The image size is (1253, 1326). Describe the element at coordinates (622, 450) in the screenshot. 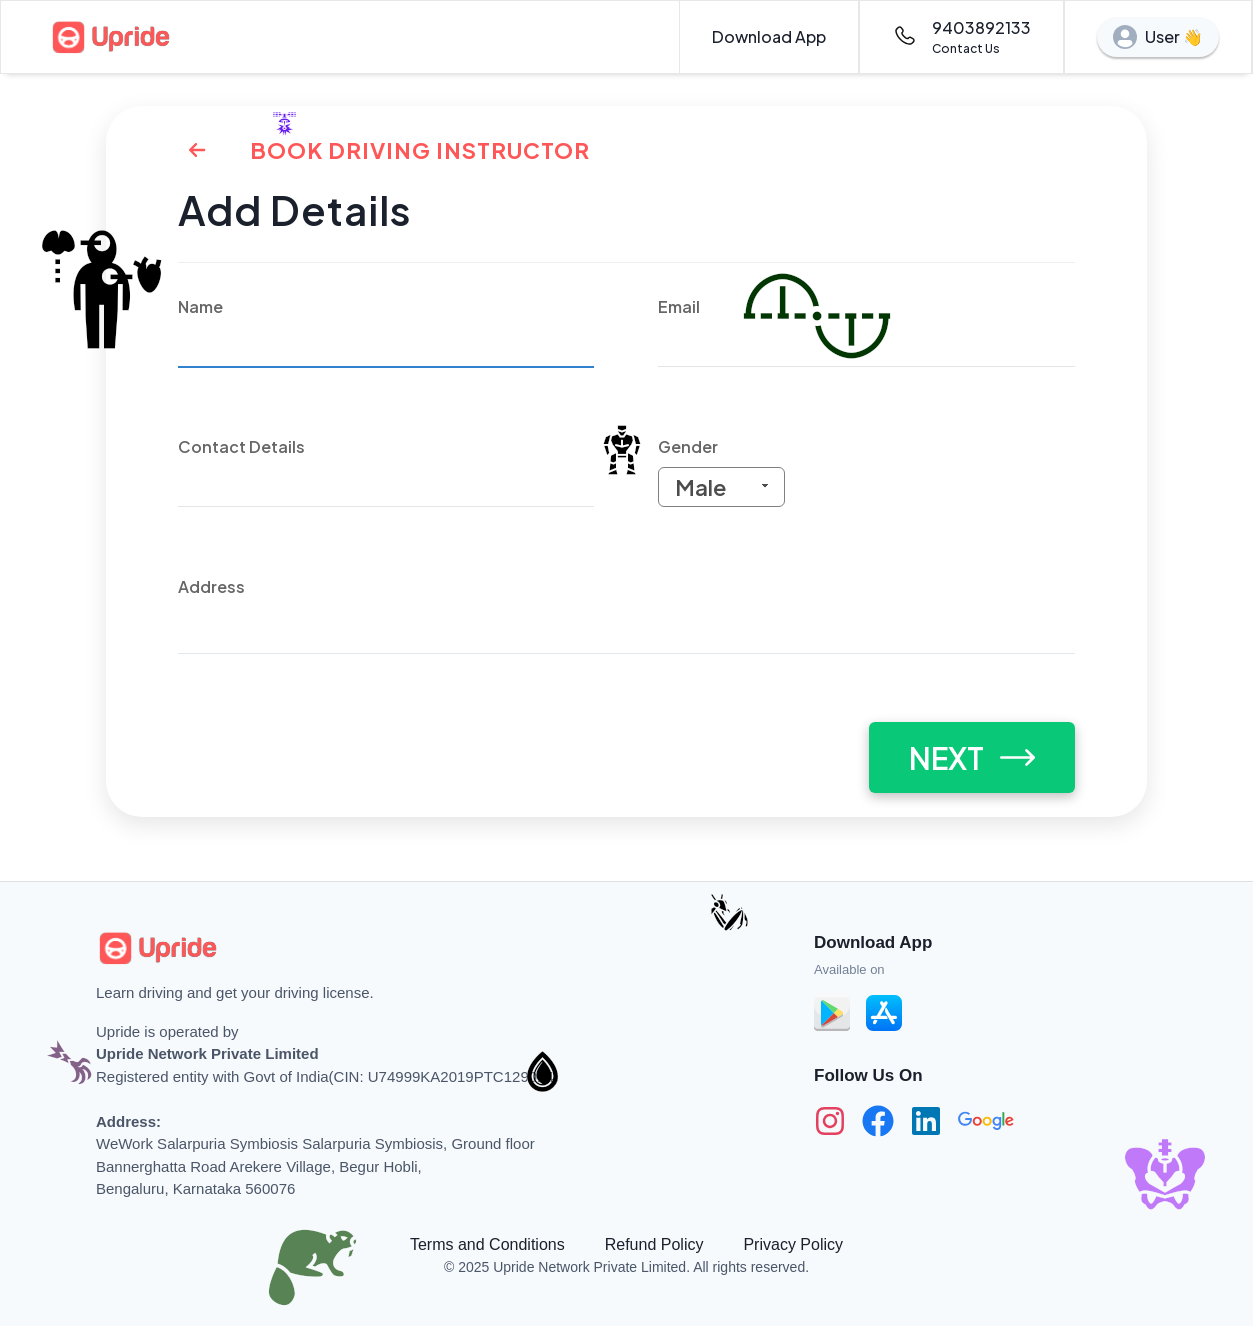

I see `select battle mech unit in game` at that location.